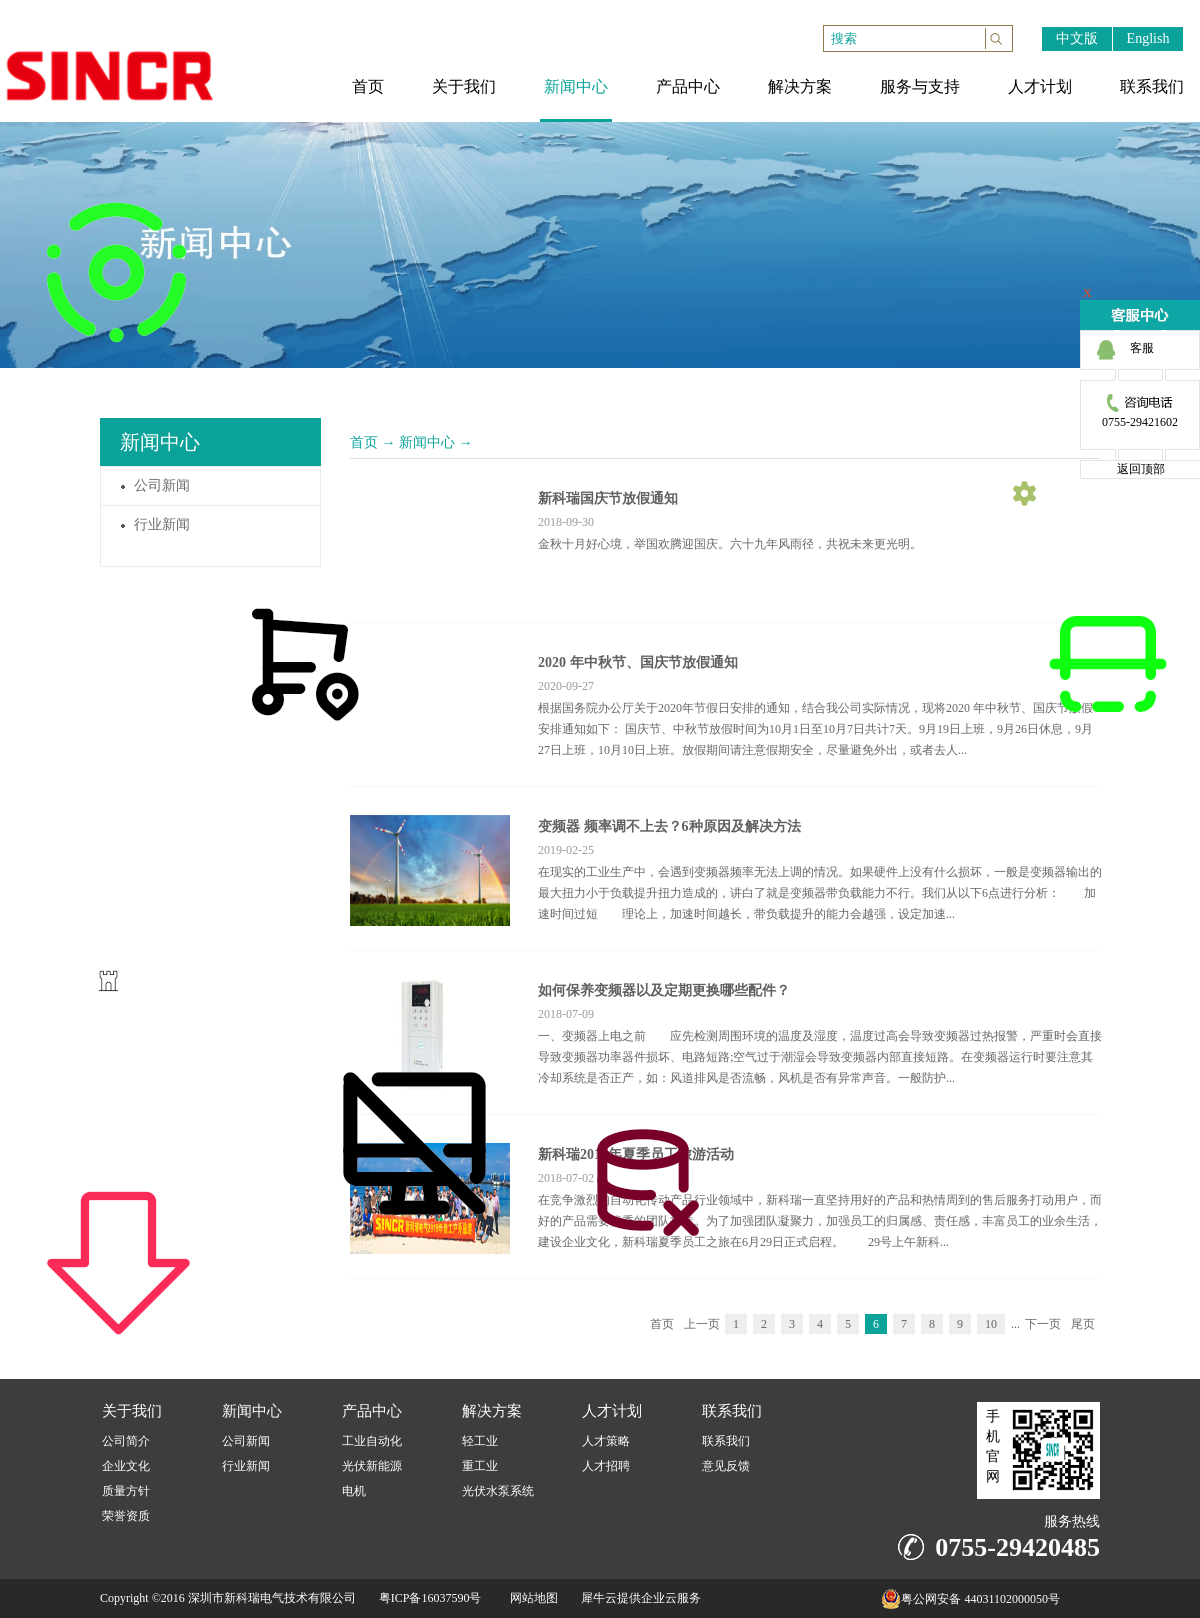  What do you see at coordinates (116, 272) in the screenshot?
I see `access science or chemistry features` at bounding box center [116, 272].